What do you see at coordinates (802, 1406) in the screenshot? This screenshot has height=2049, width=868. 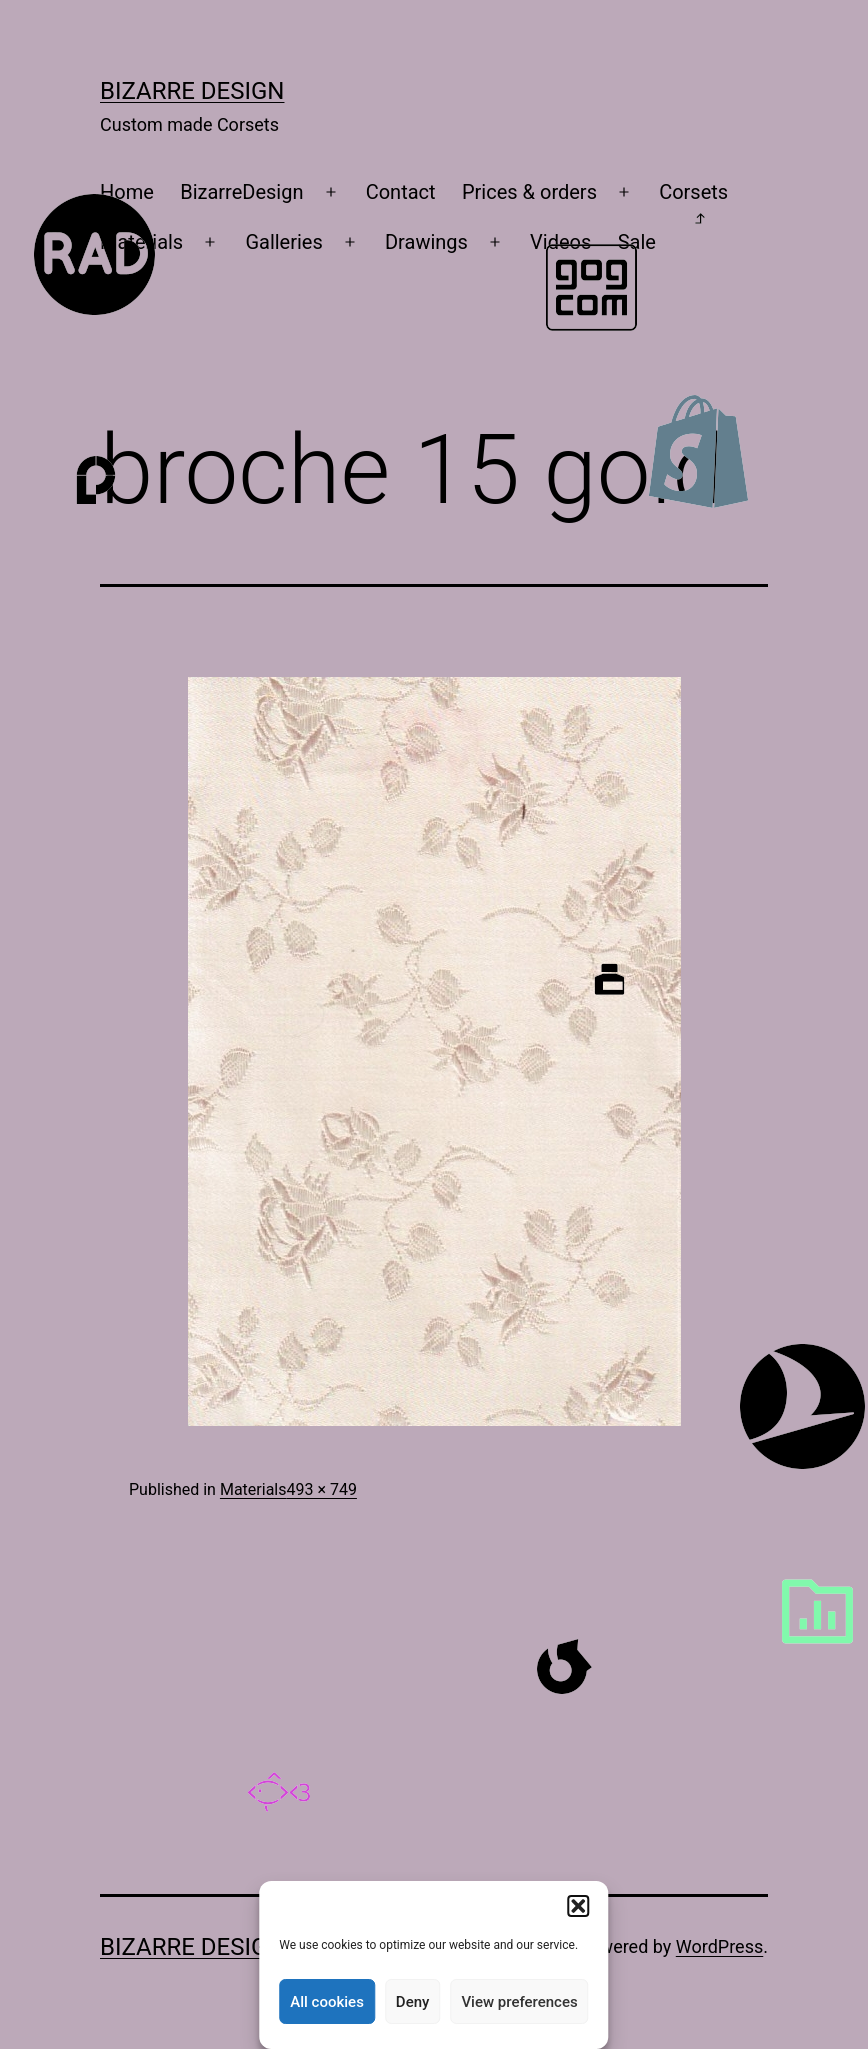 I see `Turkish Airlines logo` at bounding box center [802, 1406].